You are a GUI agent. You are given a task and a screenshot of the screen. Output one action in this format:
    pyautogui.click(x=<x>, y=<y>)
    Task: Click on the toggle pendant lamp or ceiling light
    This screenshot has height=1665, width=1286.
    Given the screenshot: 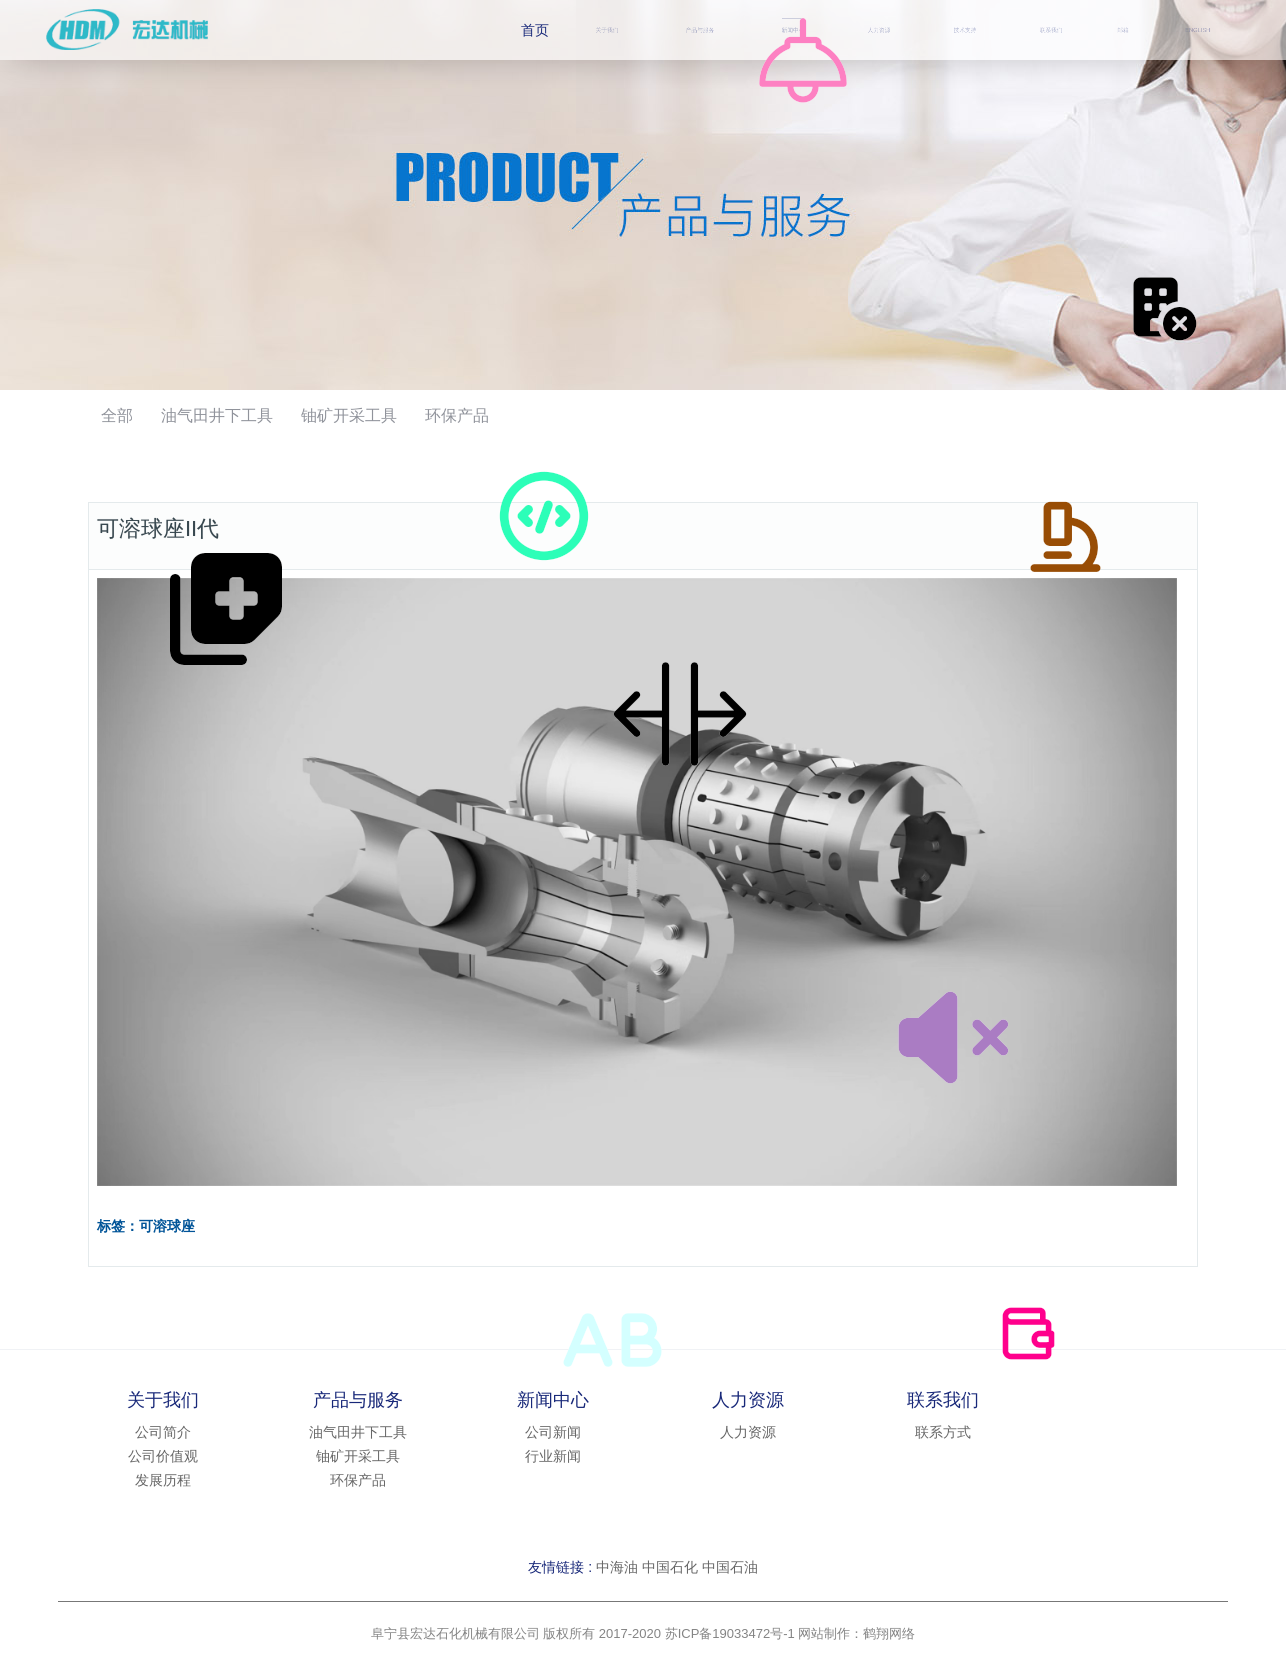 What is the action you would take?
    pyautogui.click(x=803, y=65)
    